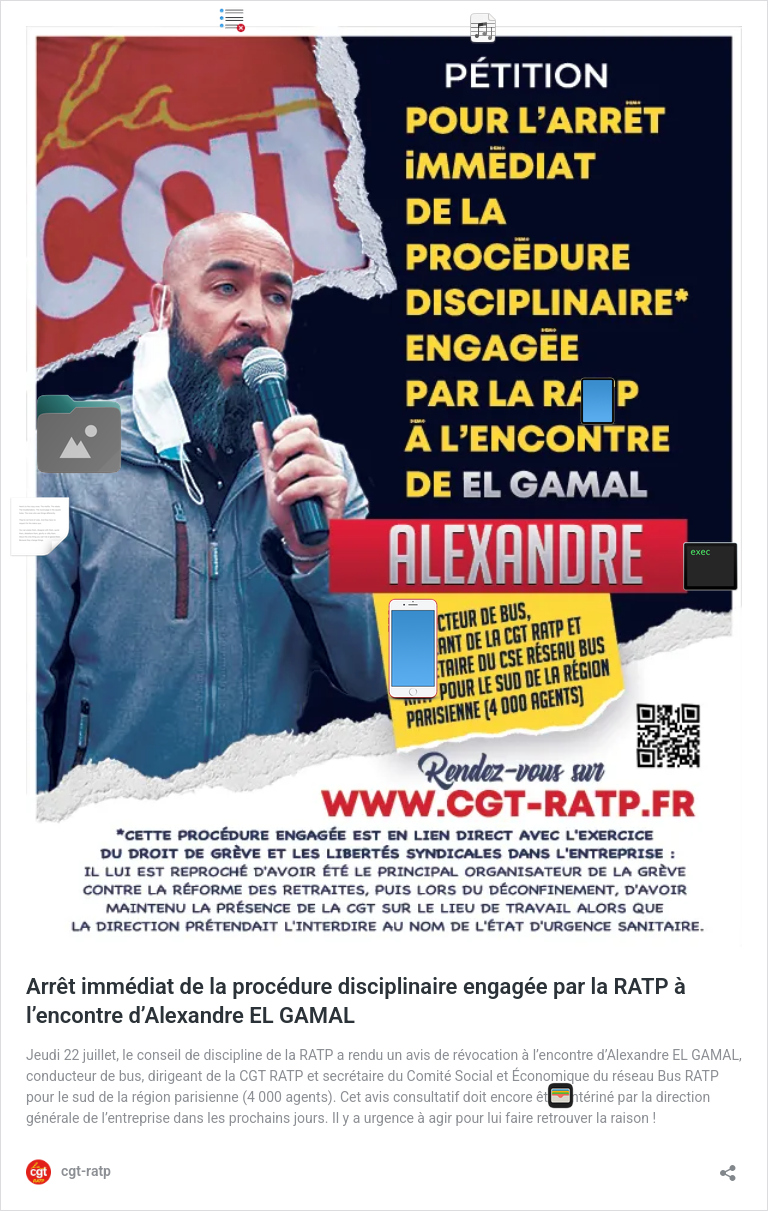  Describe the element at coordinates (710, 566) in the screenshot. I see `indicates an executable binary file` at that location.